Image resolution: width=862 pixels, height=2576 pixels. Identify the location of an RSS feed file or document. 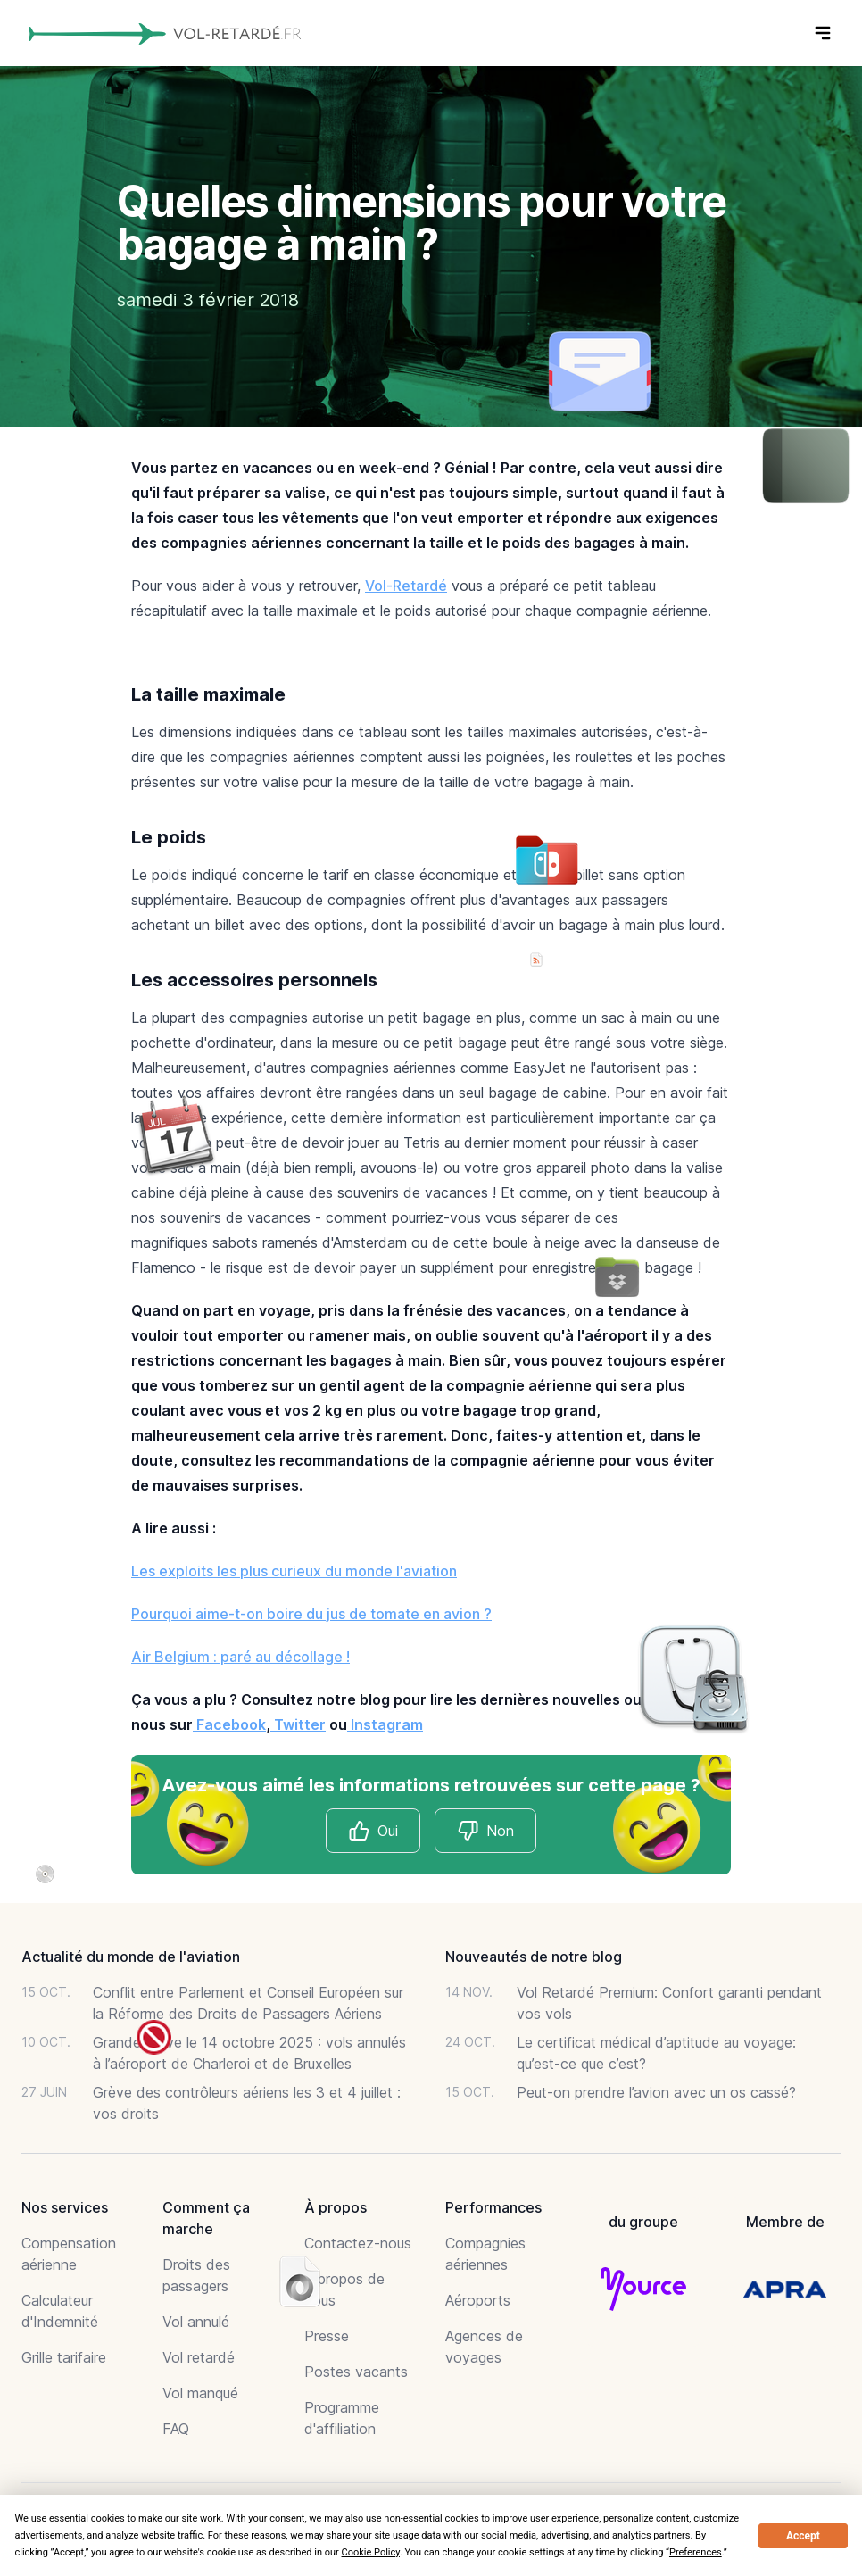
(536, 960).